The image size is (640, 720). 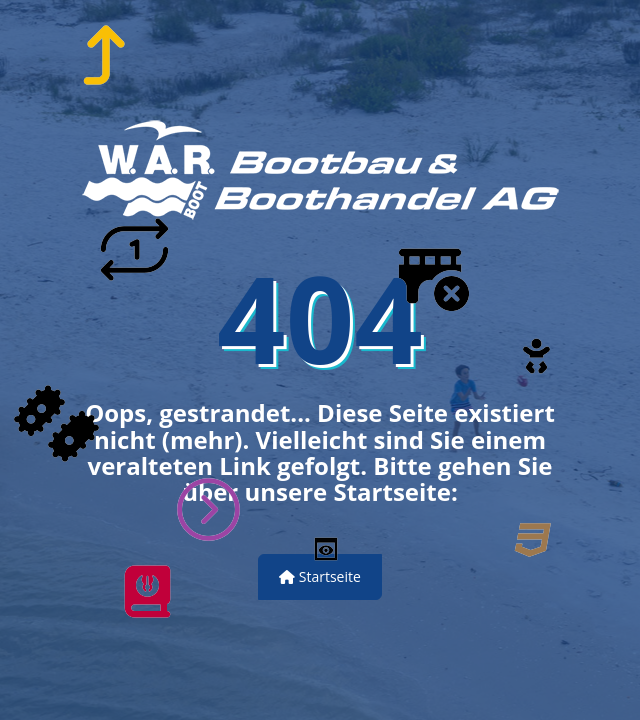 I want to click on go to next item or page, so click(x=208, y=509).